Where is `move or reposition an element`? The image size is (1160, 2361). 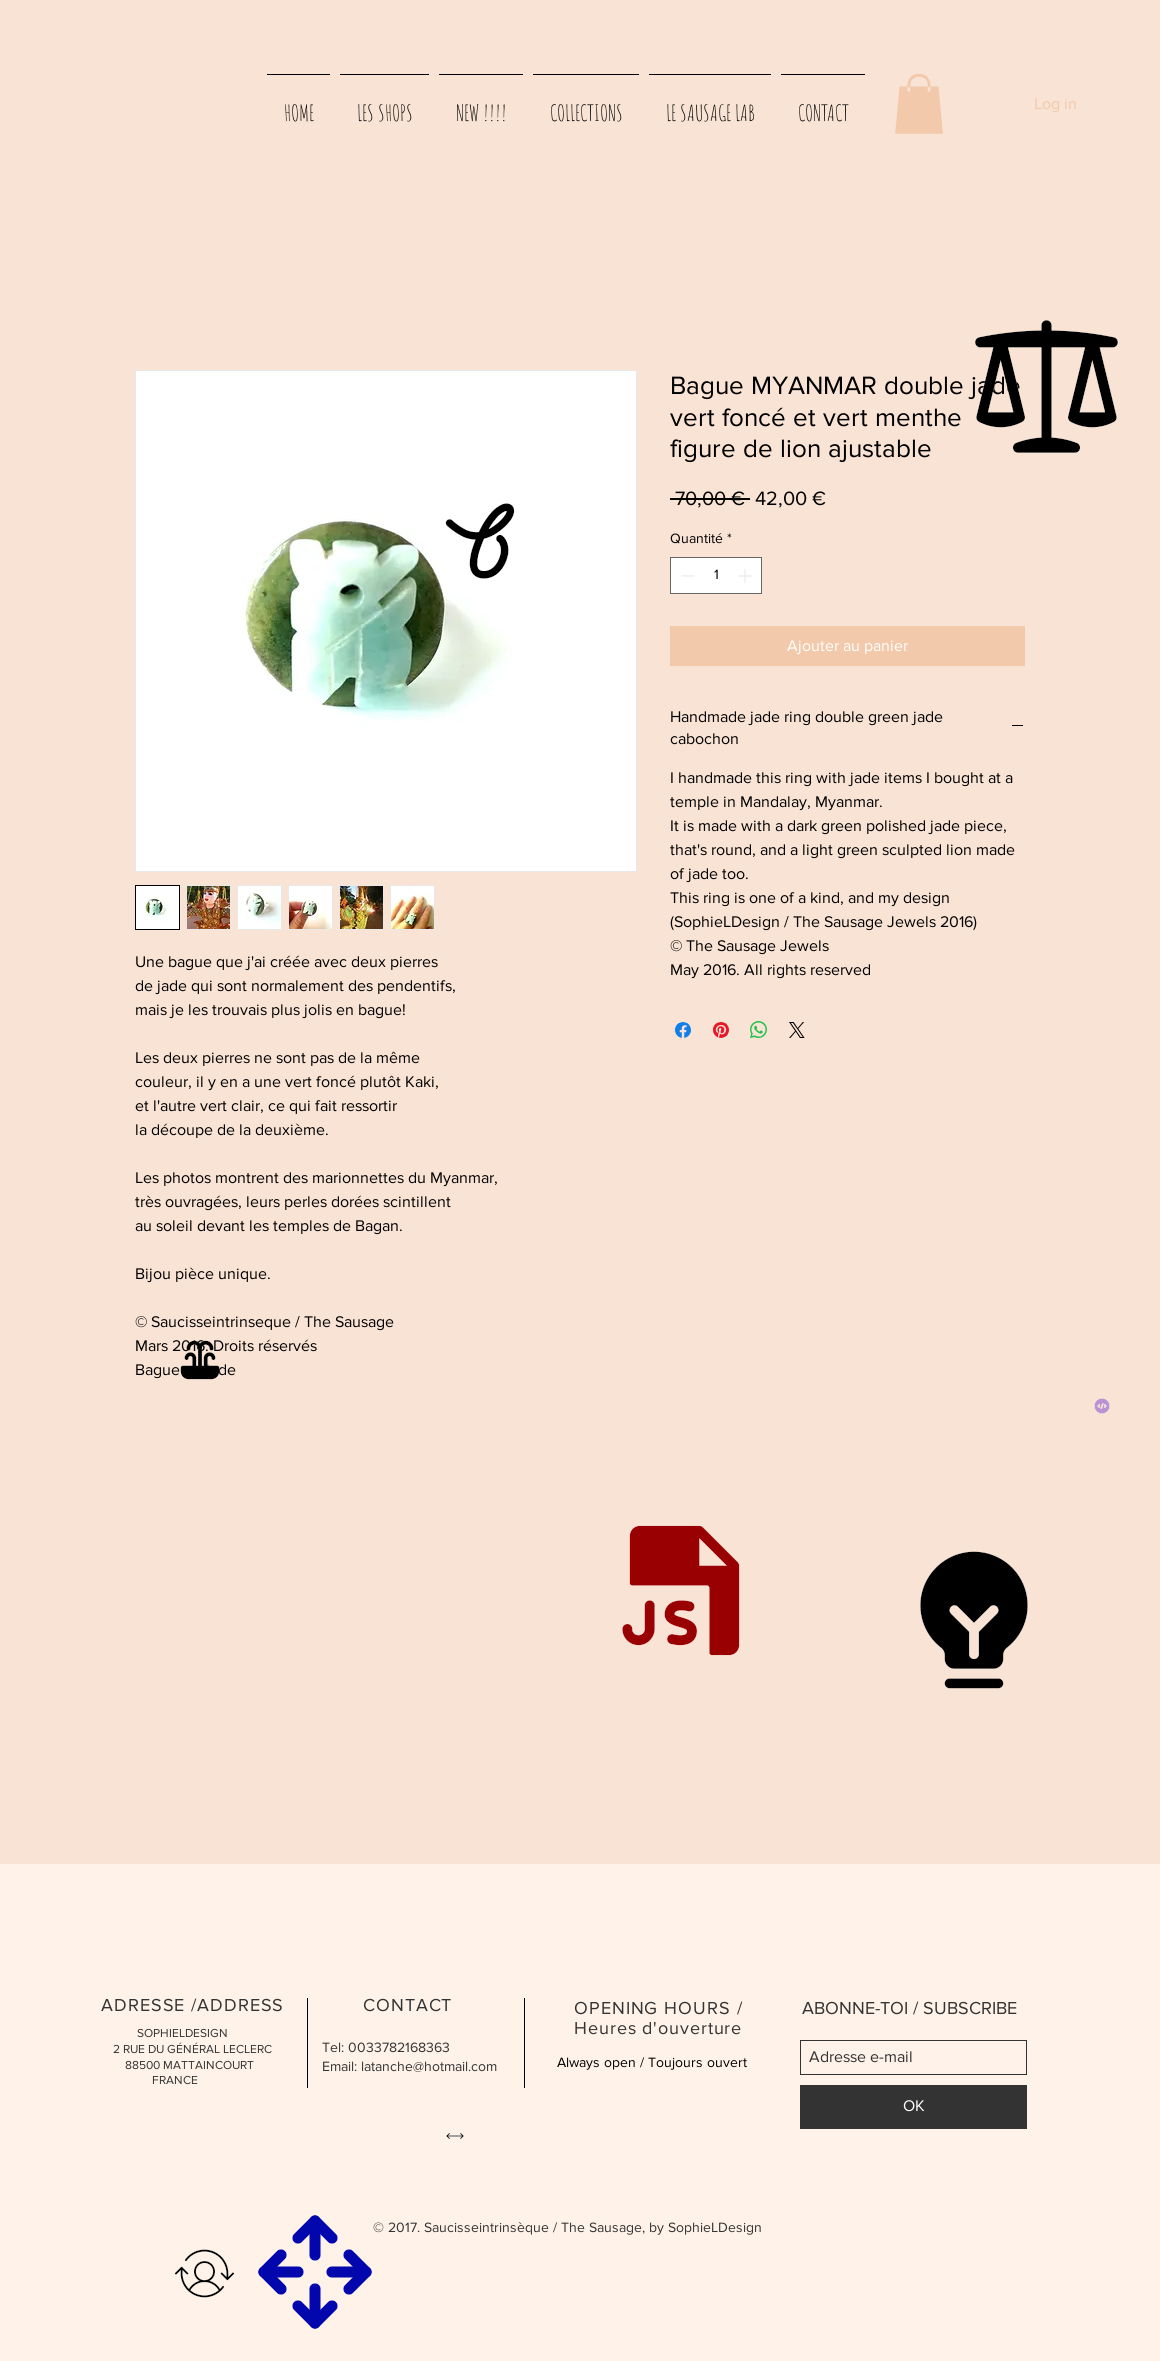 move or reposition an element is located at coordinates (315, 2272).